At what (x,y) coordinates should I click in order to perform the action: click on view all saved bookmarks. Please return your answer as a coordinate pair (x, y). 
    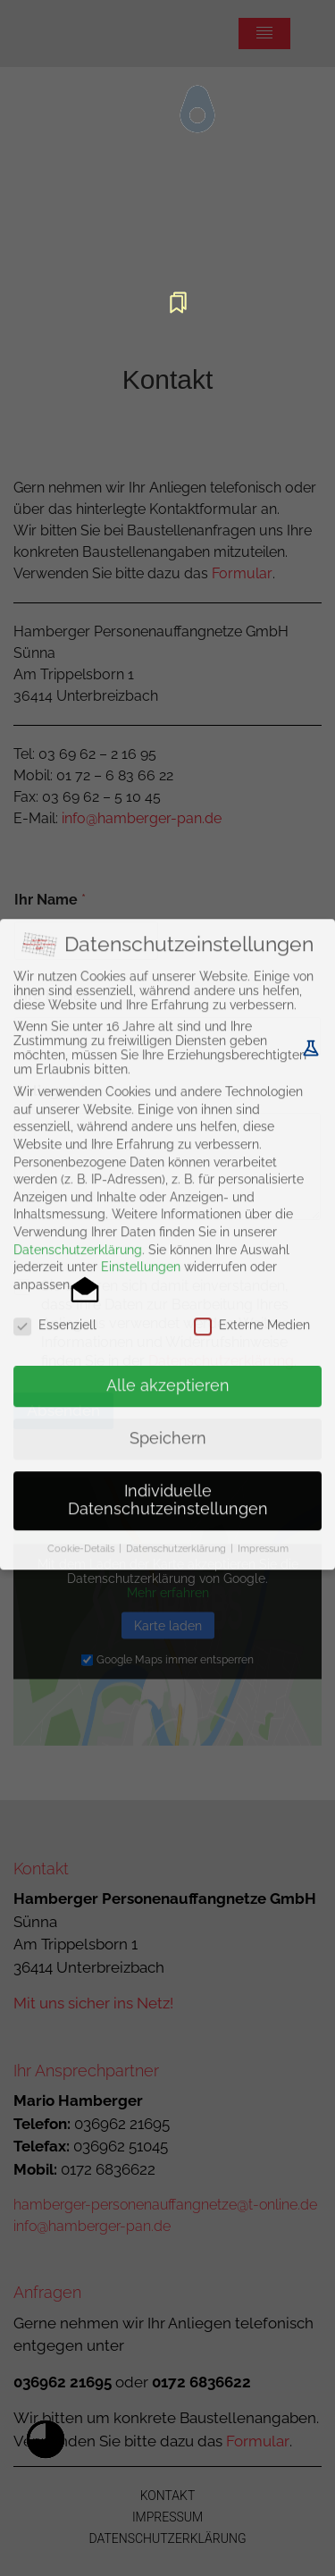
    Looking at the image, I should click on (178, 302).